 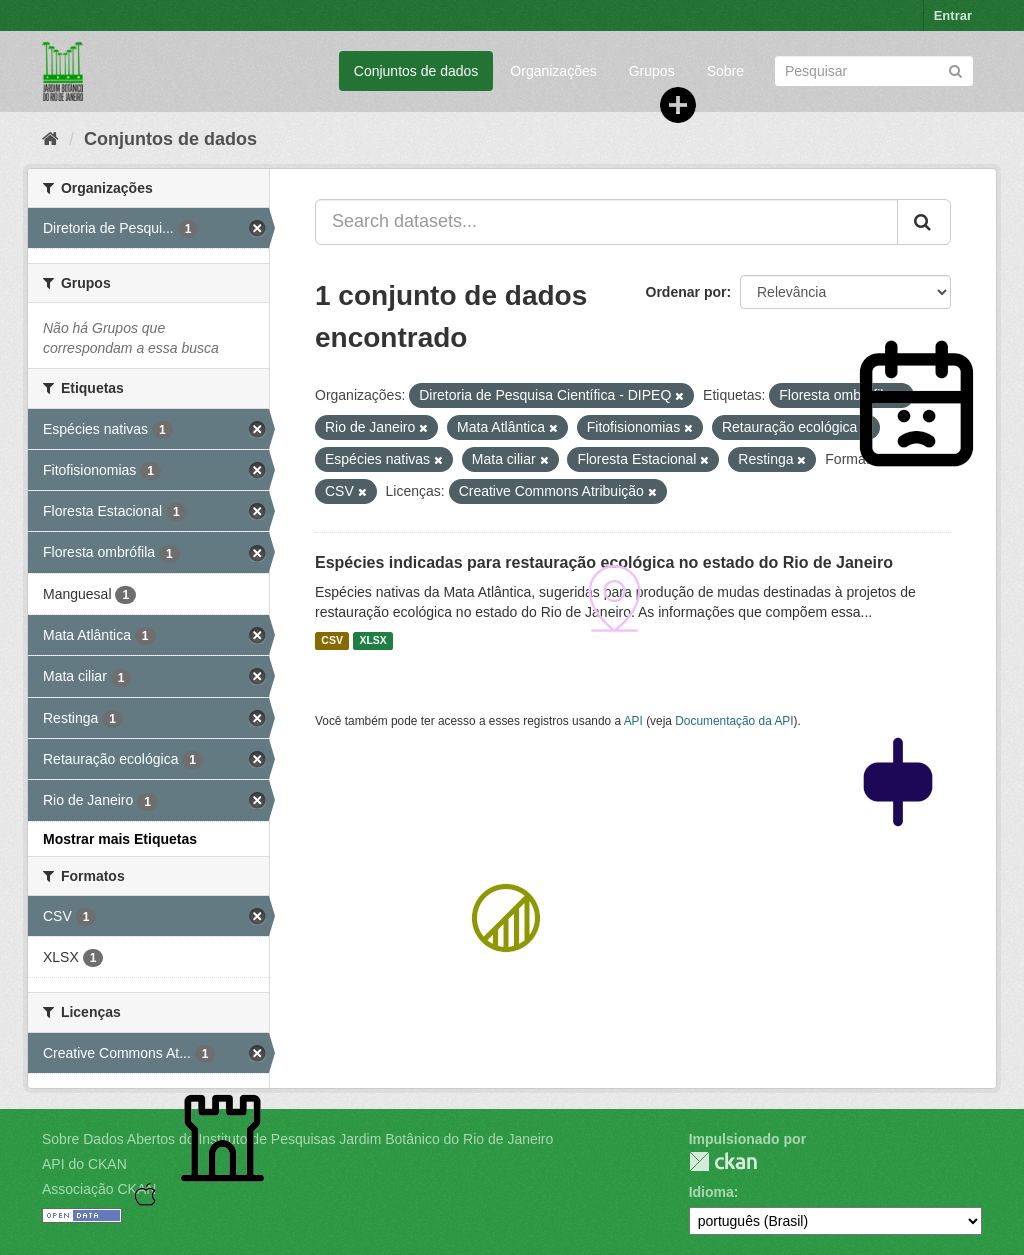 I want to click on center align content horizontally, so click(x=898, y=782).